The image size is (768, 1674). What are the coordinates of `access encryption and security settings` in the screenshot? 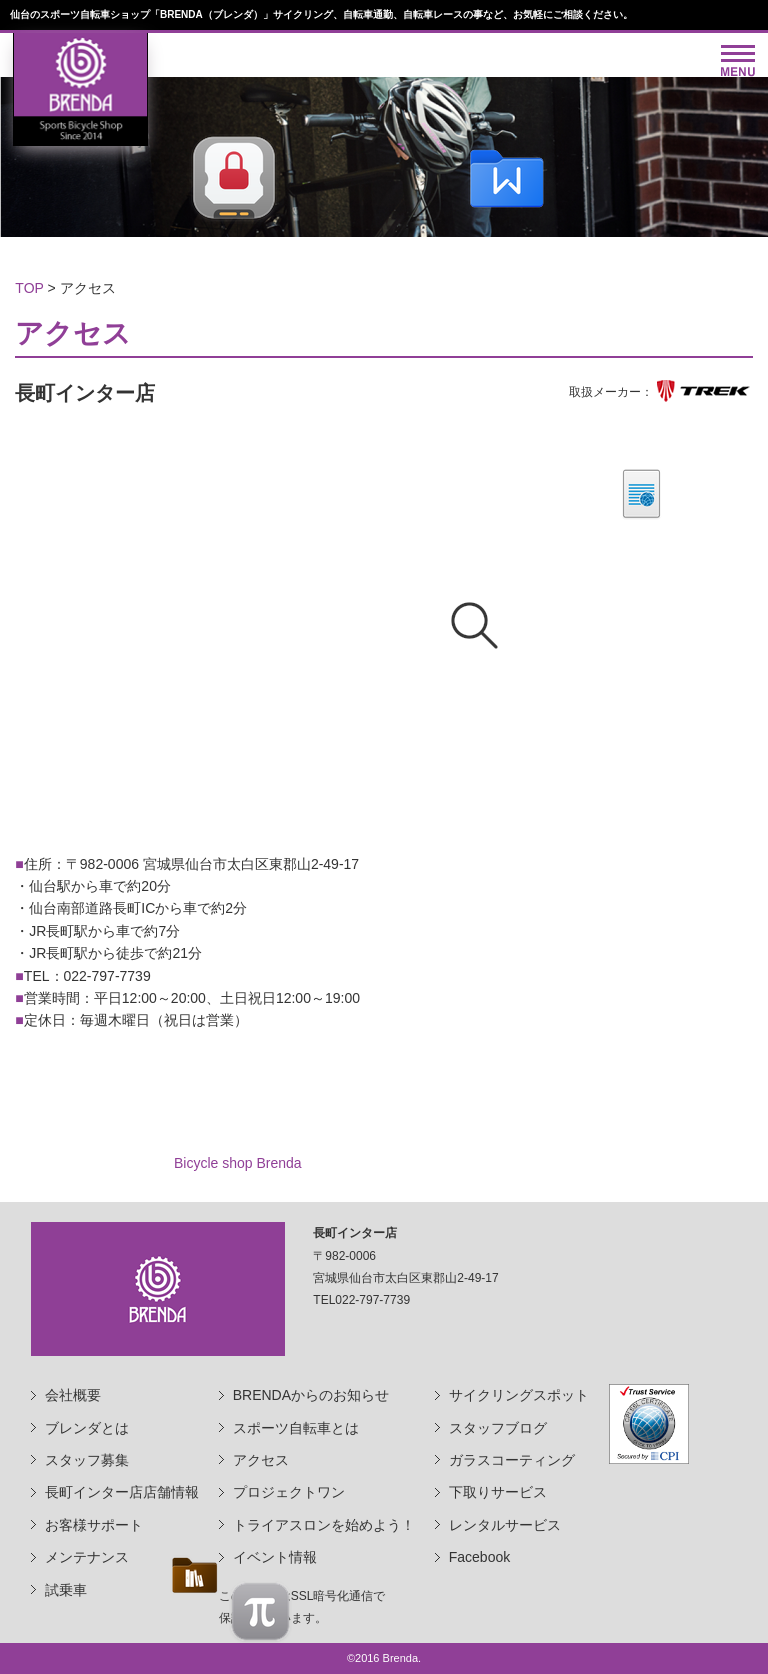 It's located at (234, 179).